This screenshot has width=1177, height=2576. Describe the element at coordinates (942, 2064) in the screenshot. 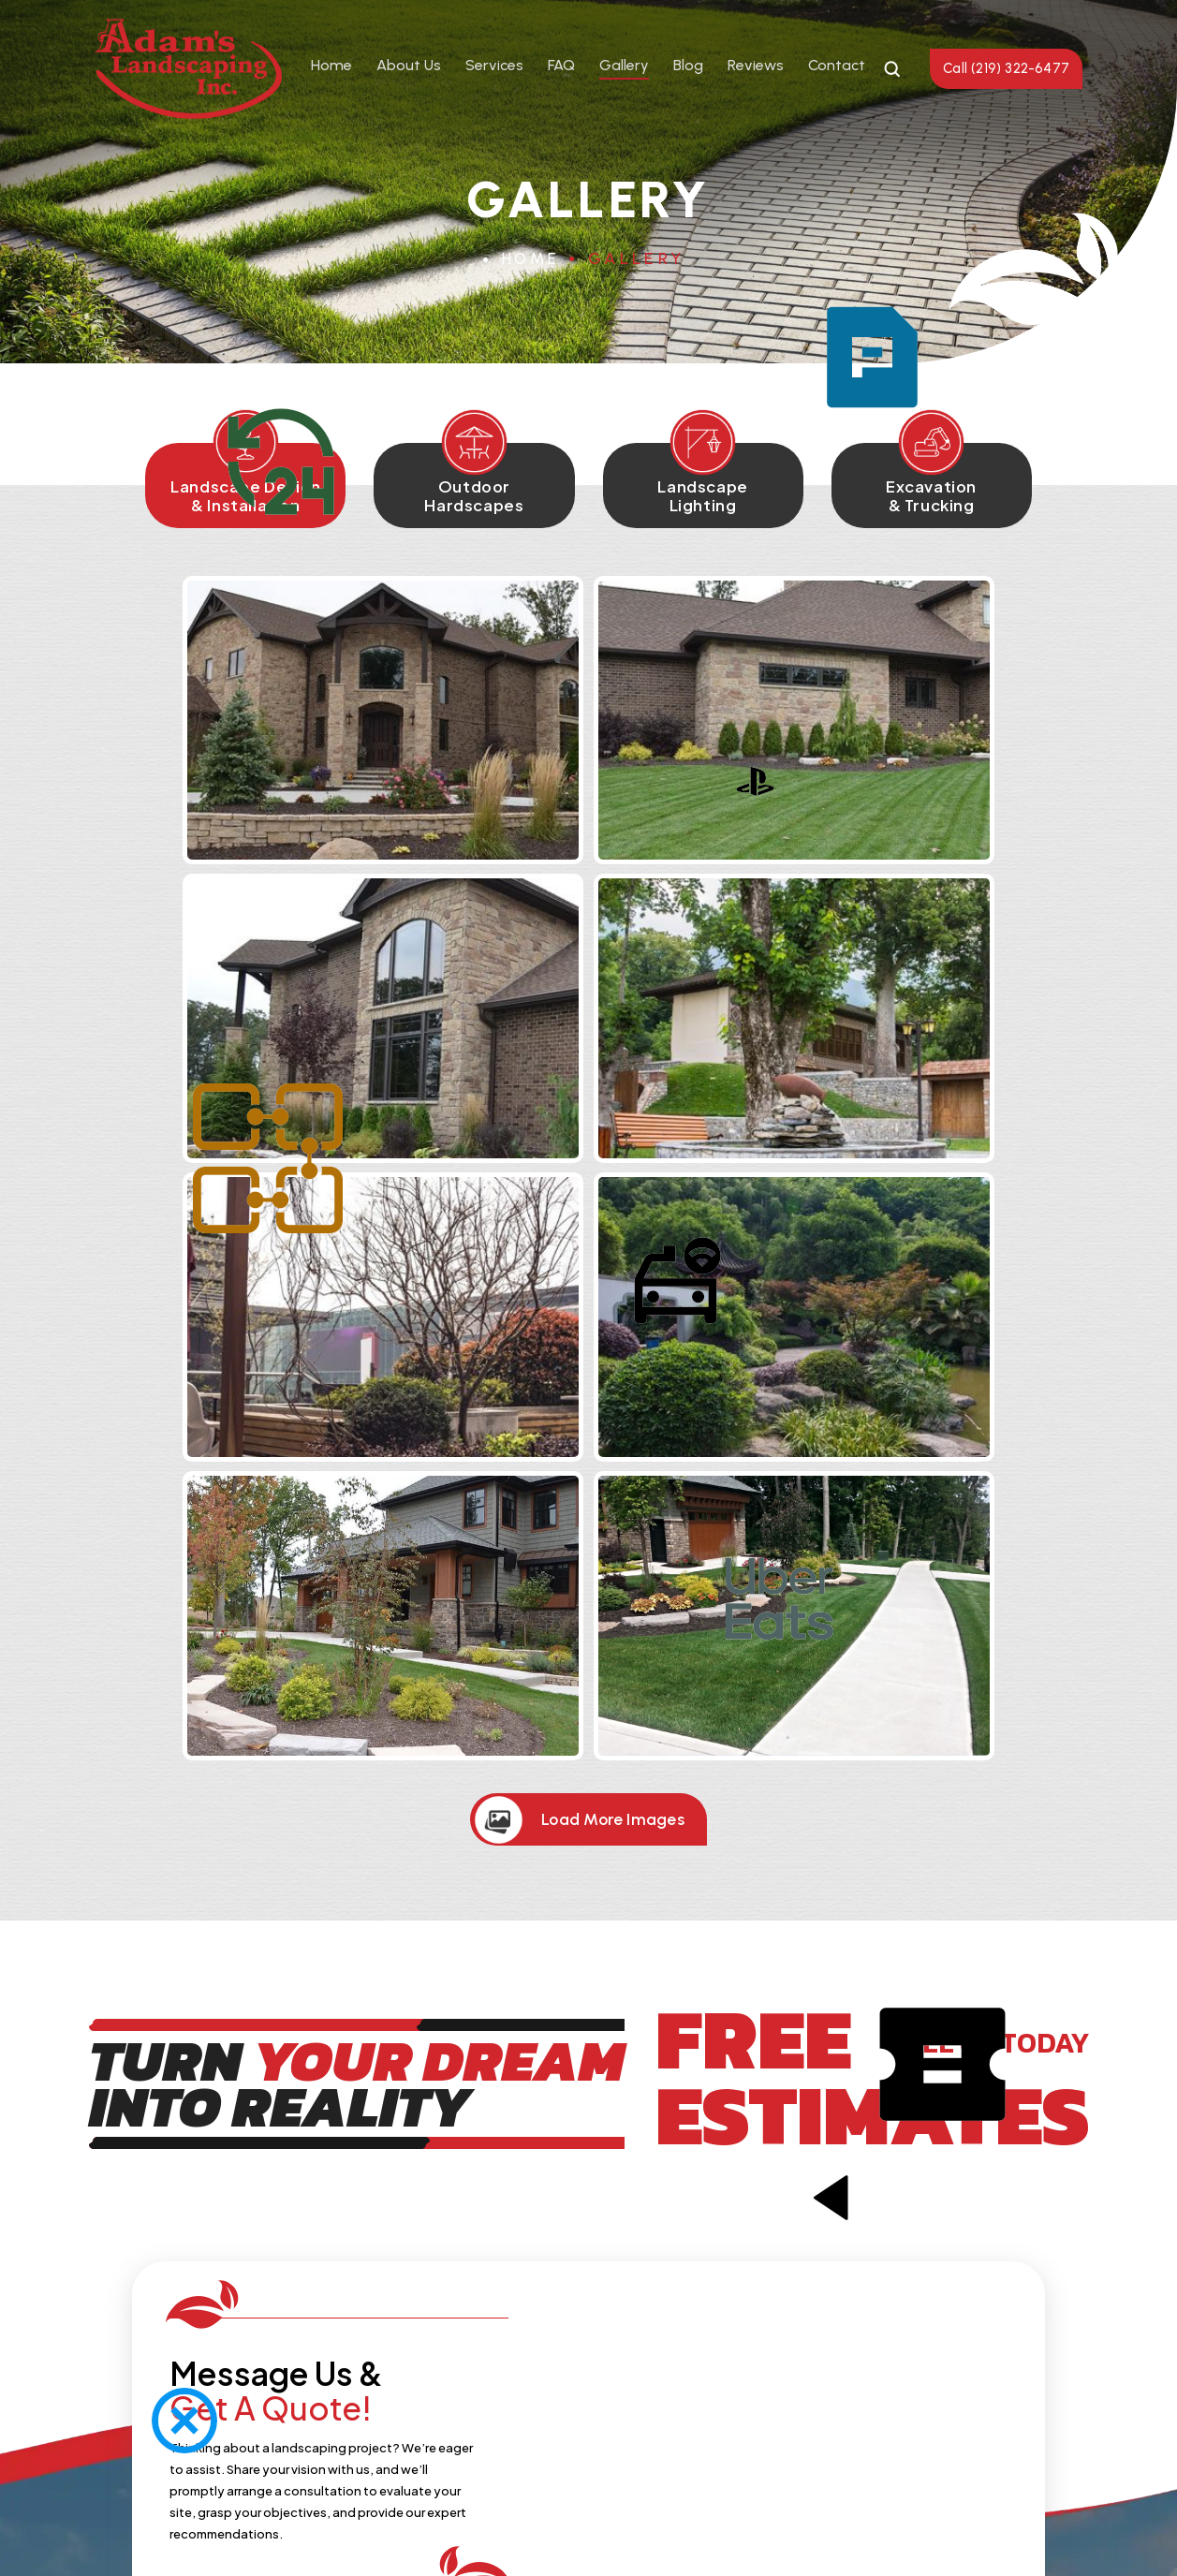

I see `view available coupons or discounts` at that location.